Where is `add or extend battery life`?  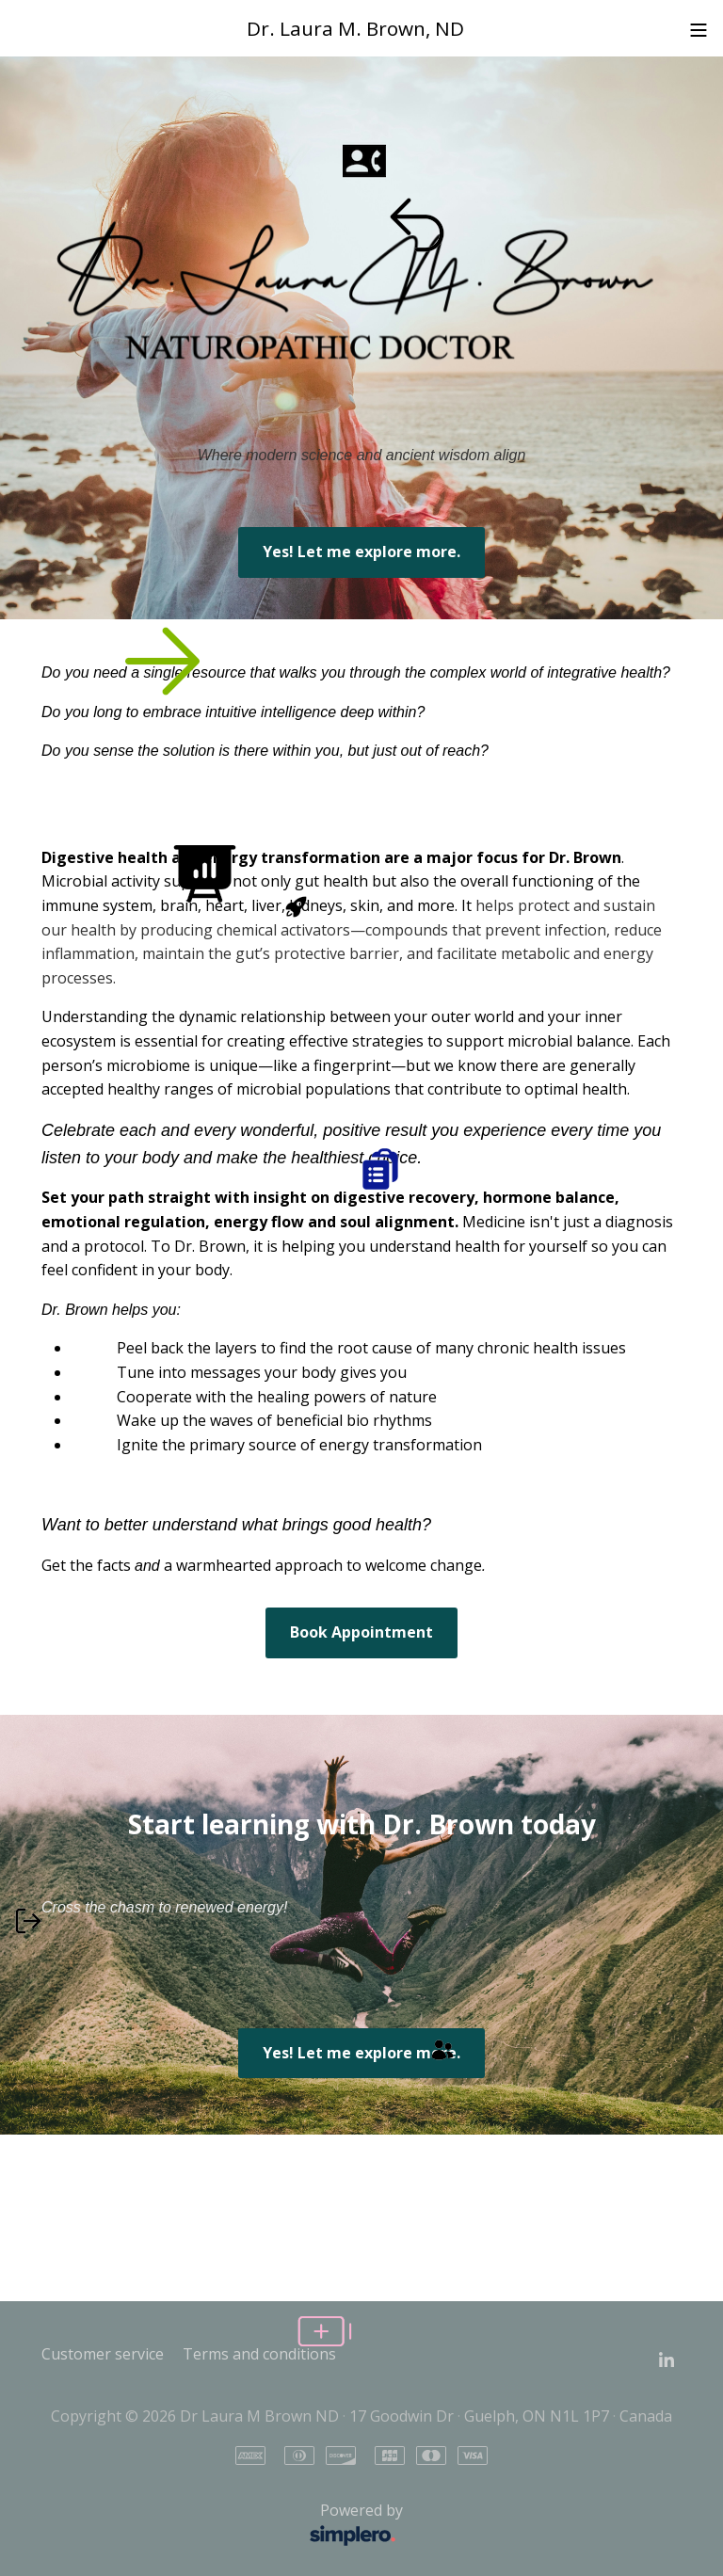
add or extend battery life is located at coordinates (324, 2331).